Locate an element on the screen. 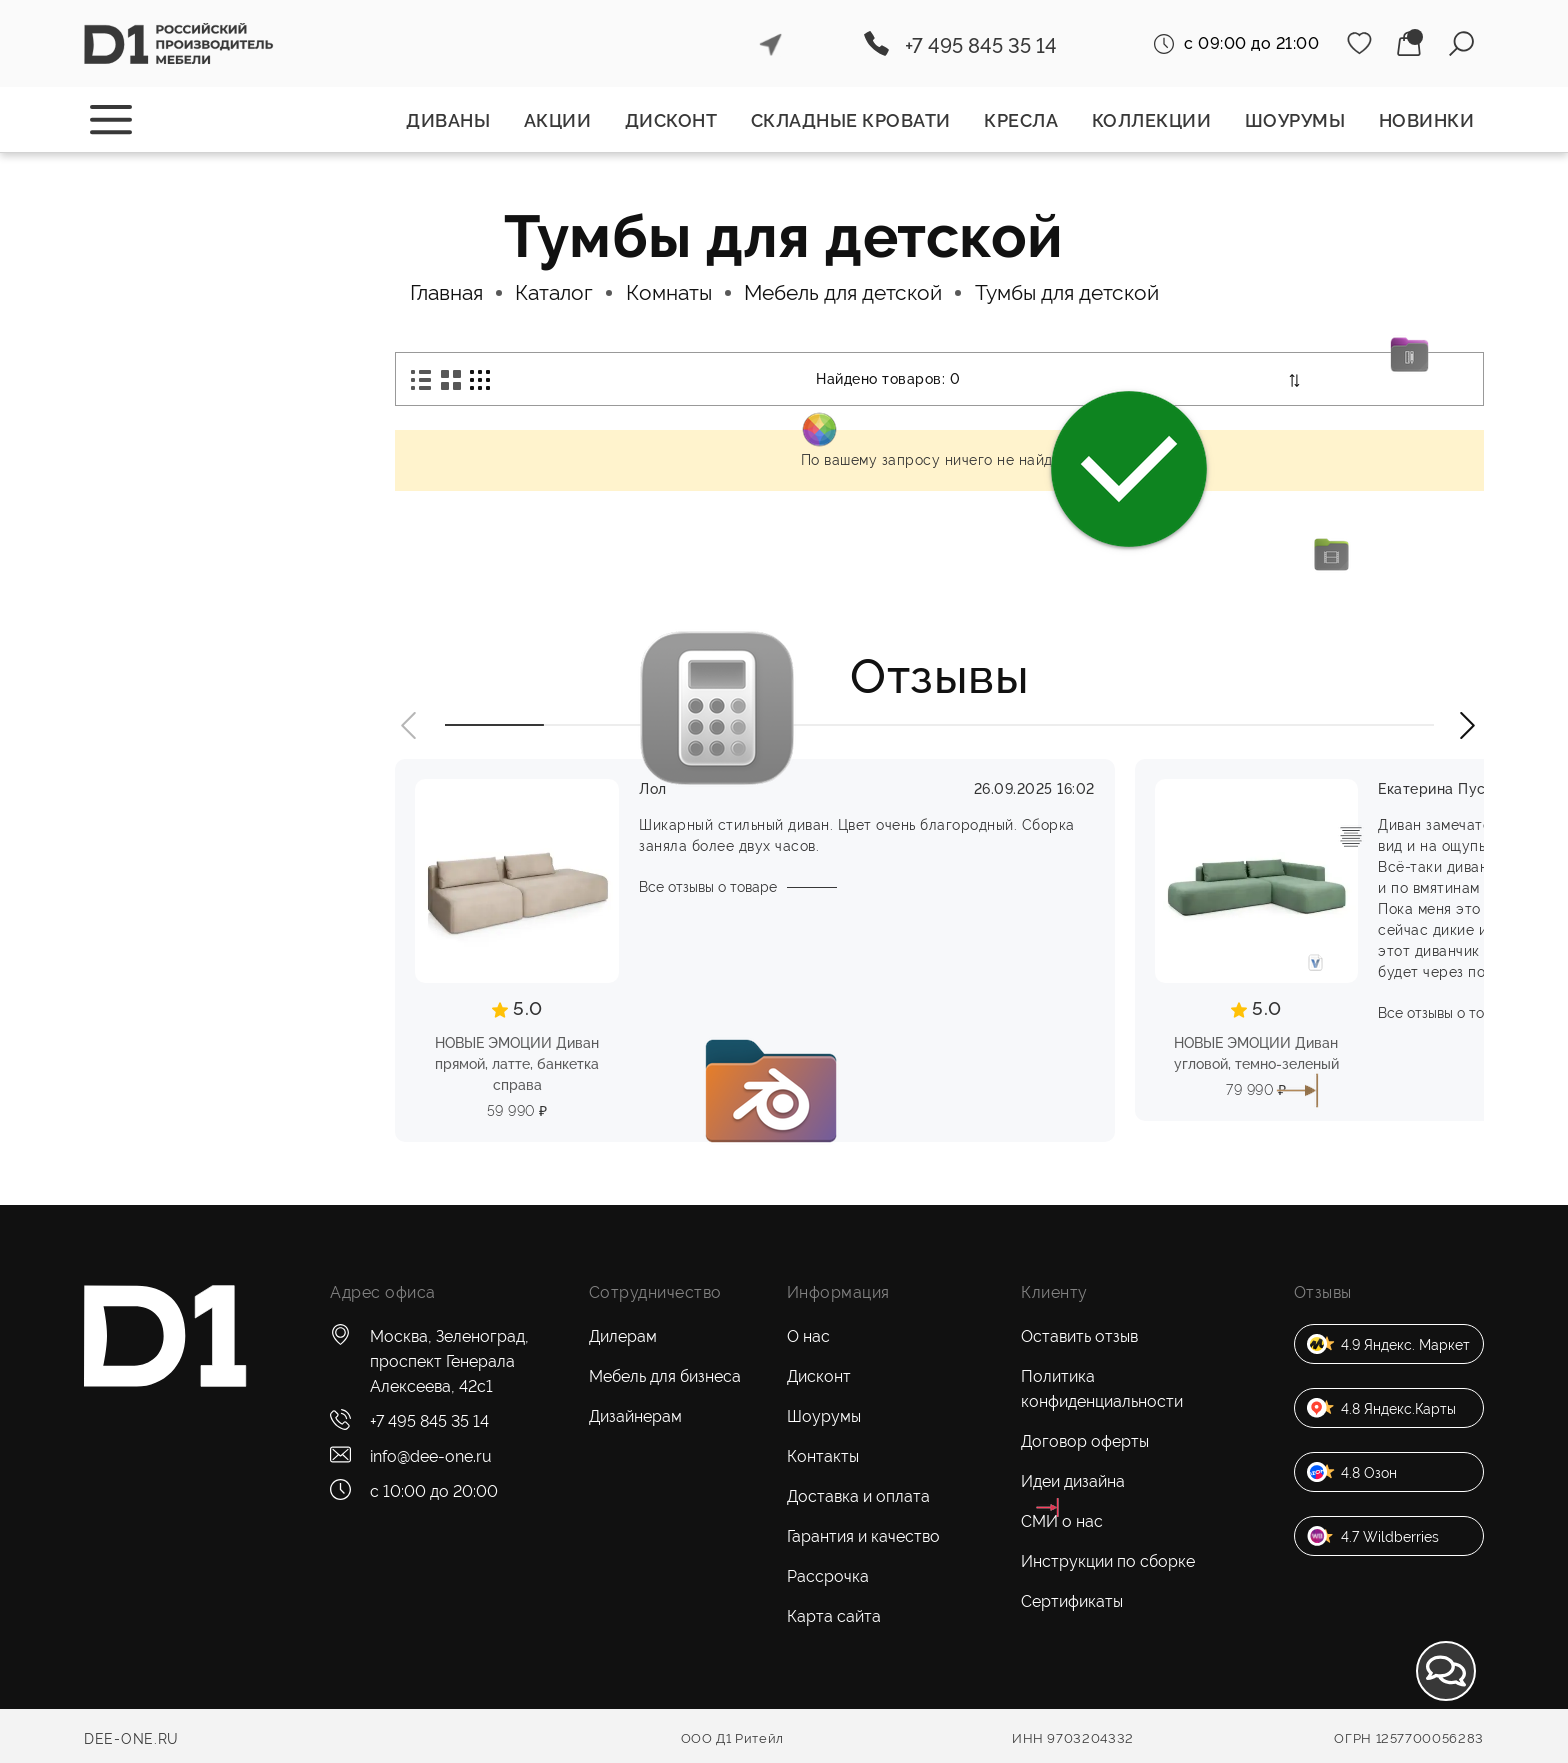  center align text is located at coordinates (1351, 837).